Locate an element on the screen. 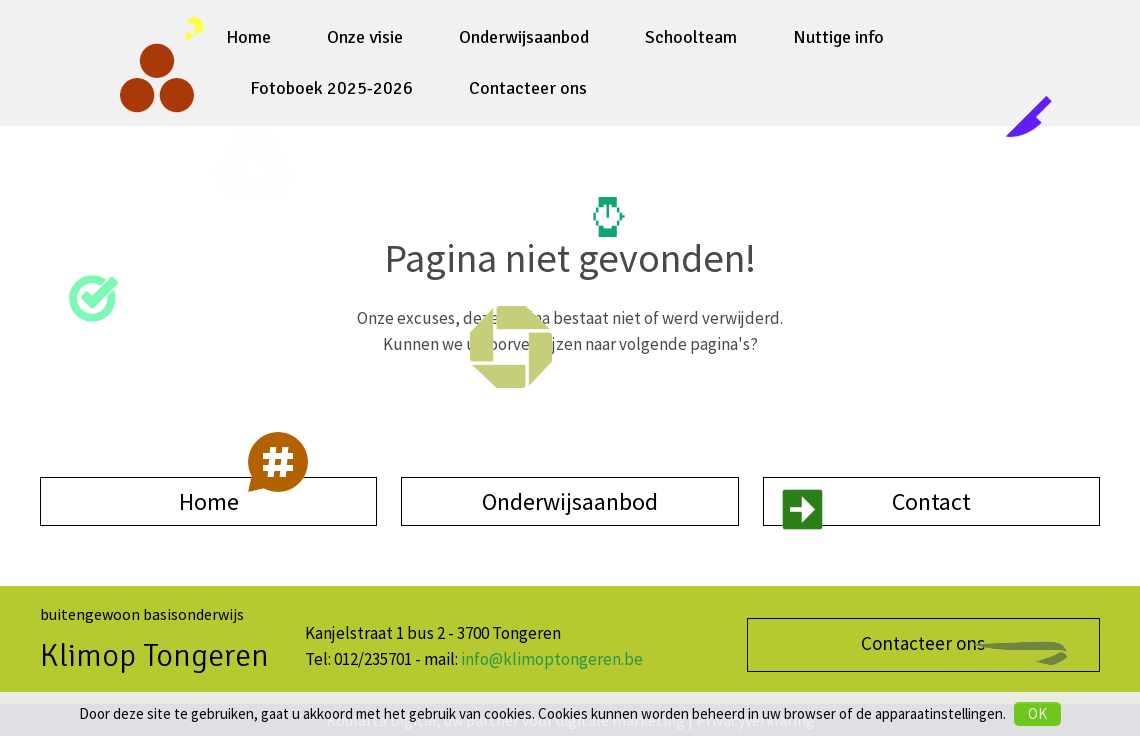 The width and height of the screenshot is (1140, 736). british airways app or website is located at coordinates (1019, 653).